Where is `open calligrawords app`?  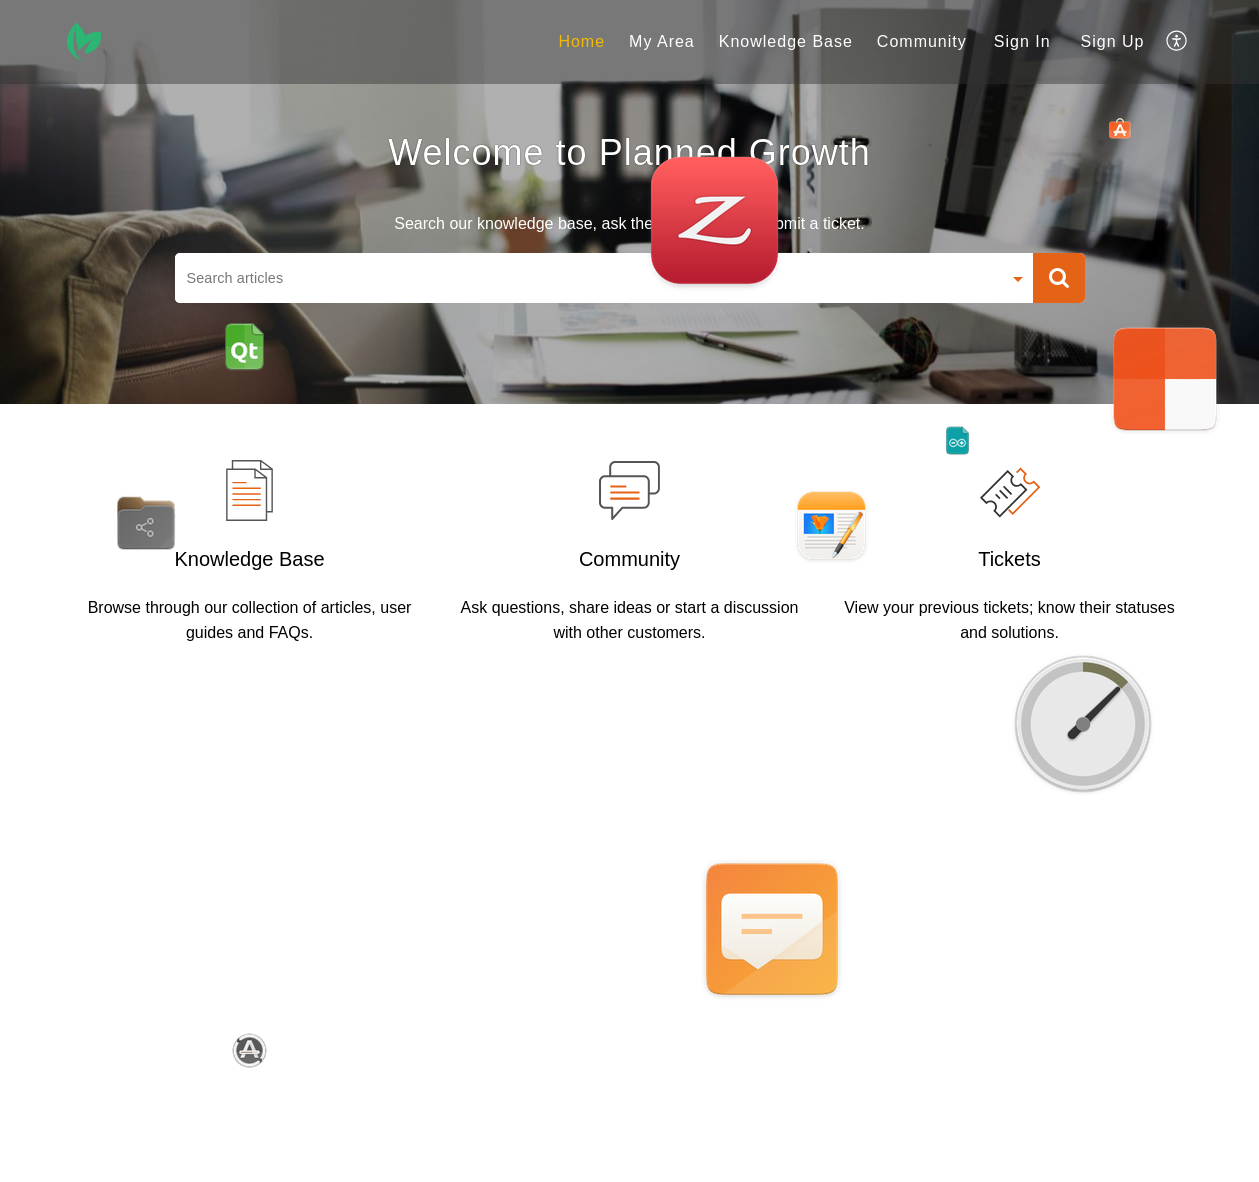
open calligrawords app is located at coordinates (831, 525).